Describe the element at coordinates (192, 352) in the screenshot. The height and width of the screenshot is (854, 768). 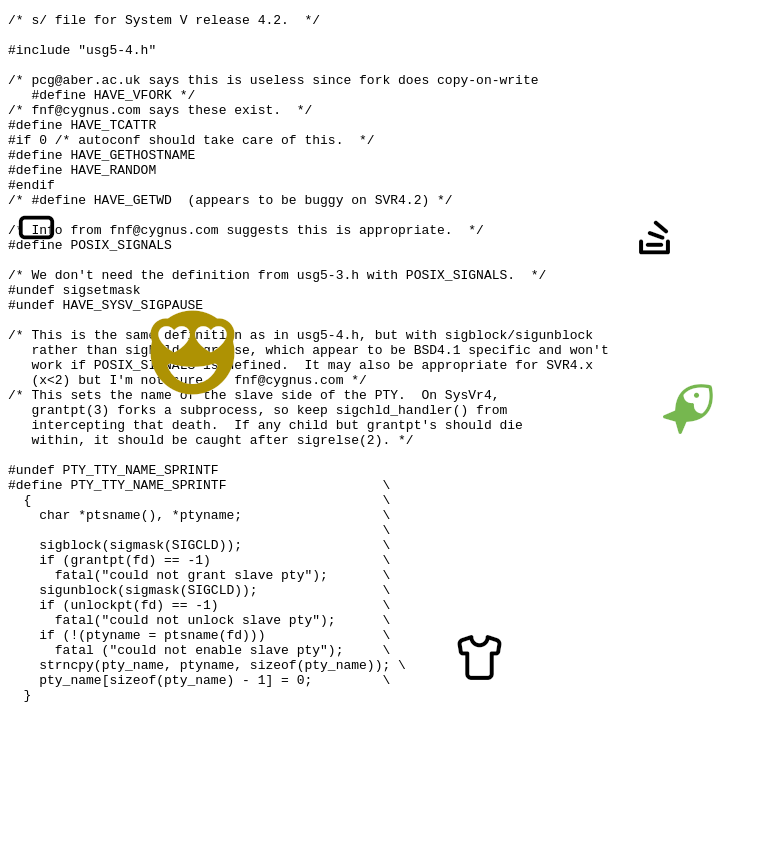
I see `react to a message with love` at that location.